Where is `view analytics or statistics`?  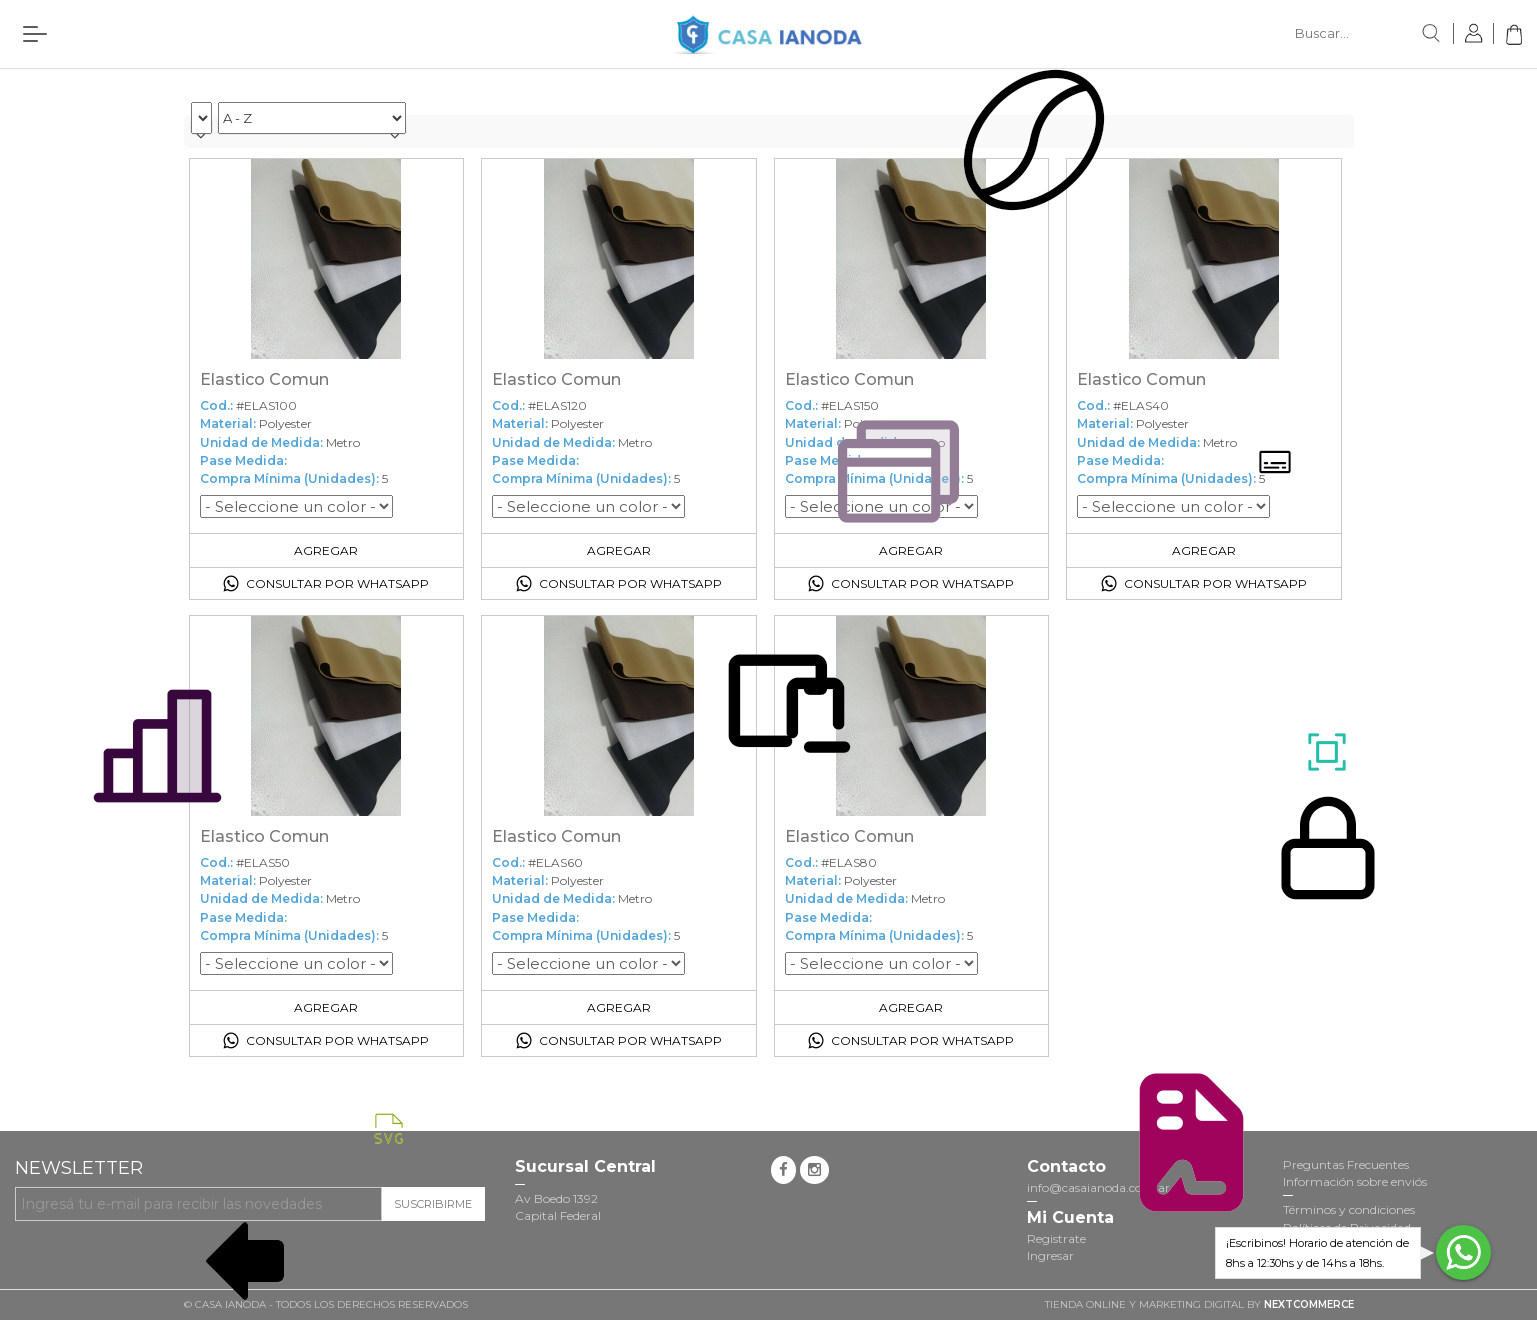 view analytics or statistics is located at coordinates (157, 748).